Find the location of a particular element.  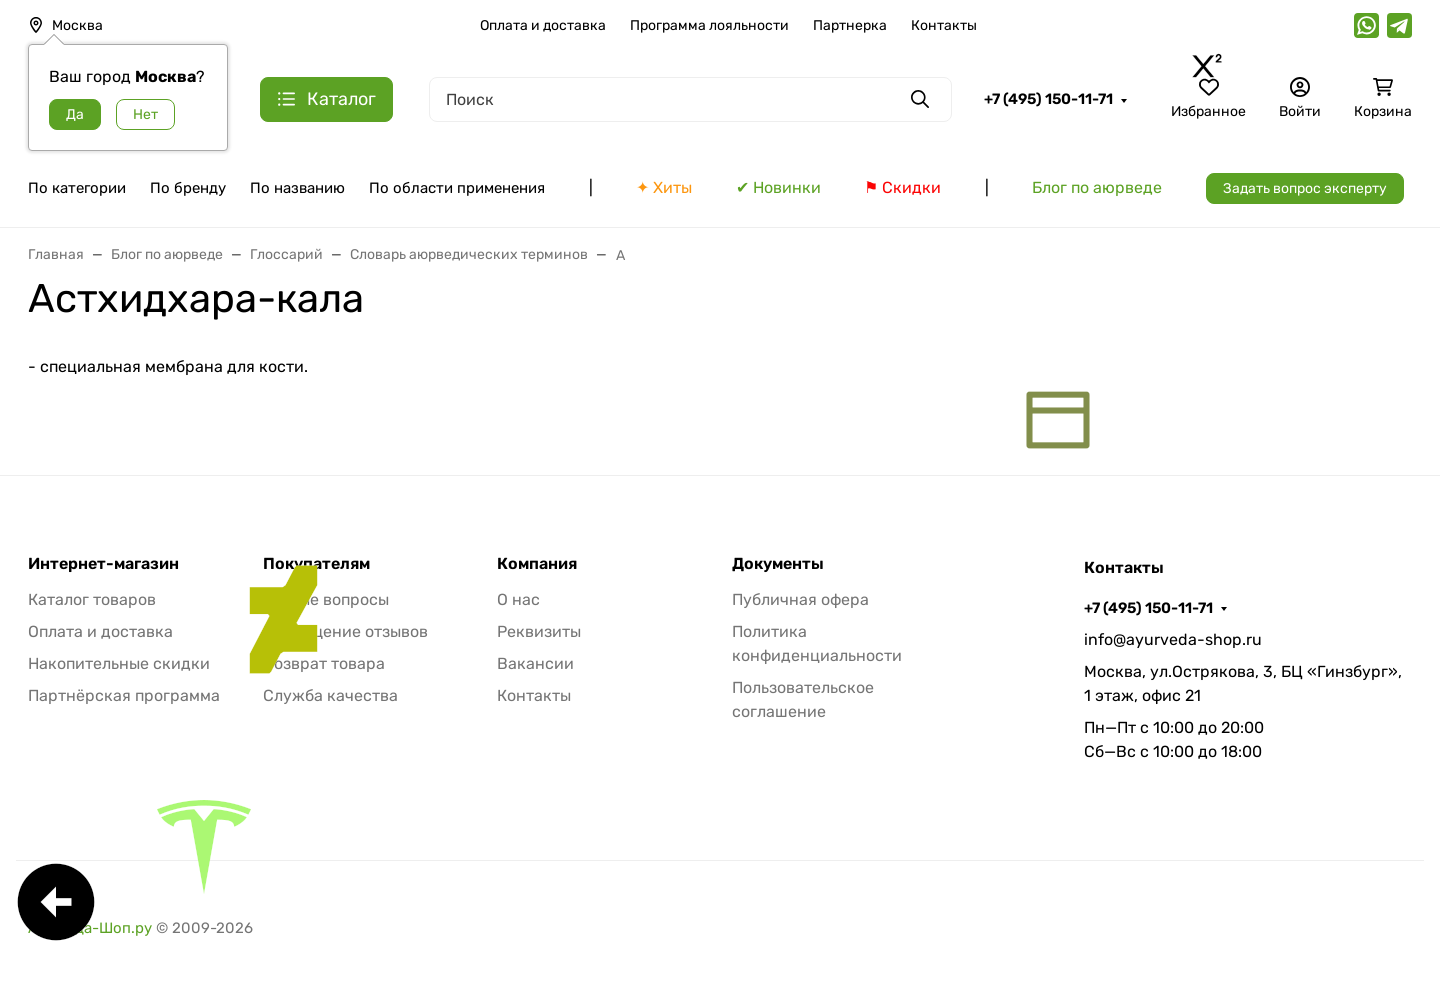

switch to top panel layout is located at coordinates (1058, 420).